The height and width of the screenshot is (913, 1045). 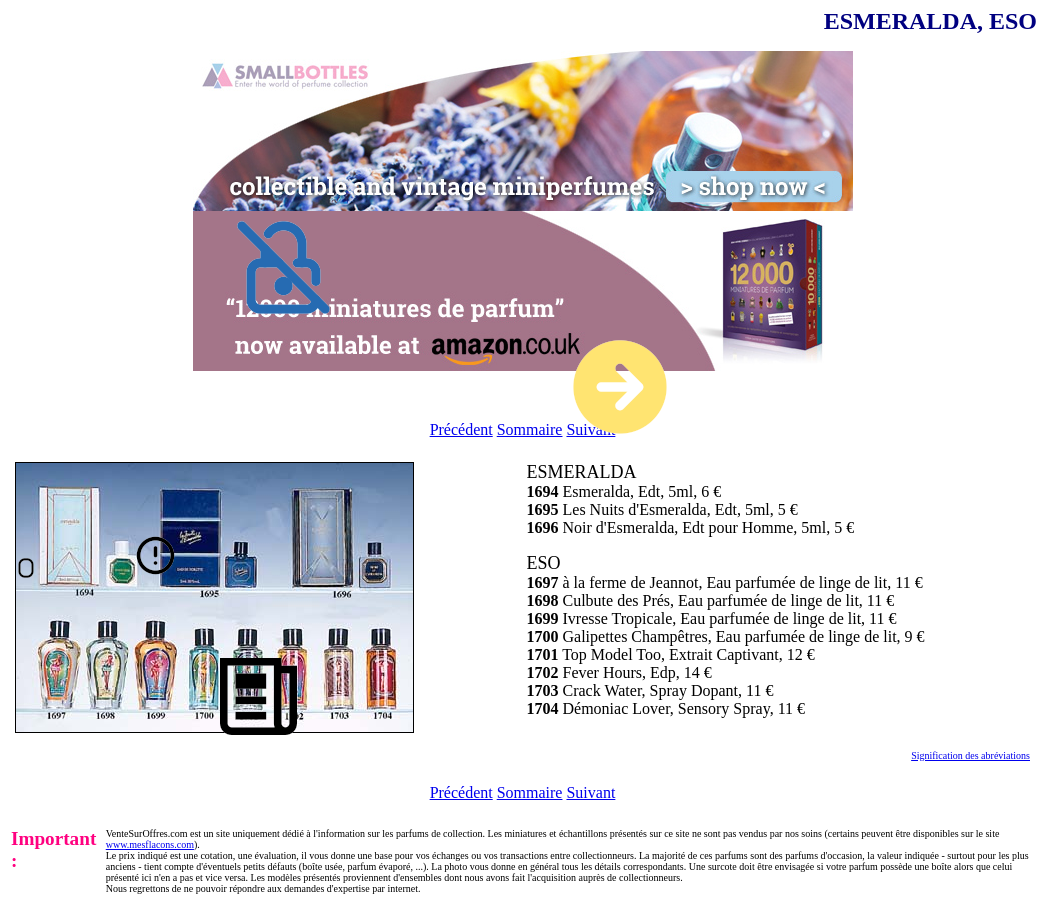 What do you see at coordinates (283, 267) in the screenshot?
I see `unlock or disable security lock` at bounding box center [283, 267].